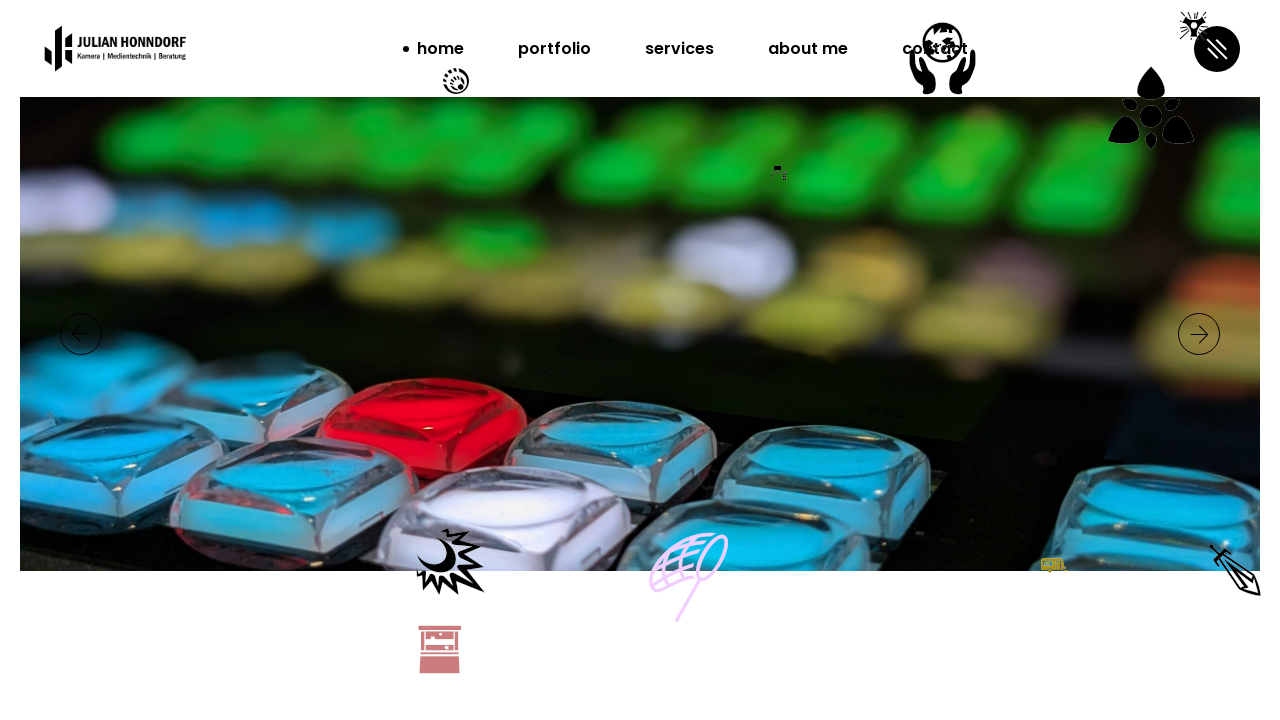 Image resolution: width=1280 pixels, height=720 pixels. I want to click on view rare or legendary item details, so click(1194, 26).